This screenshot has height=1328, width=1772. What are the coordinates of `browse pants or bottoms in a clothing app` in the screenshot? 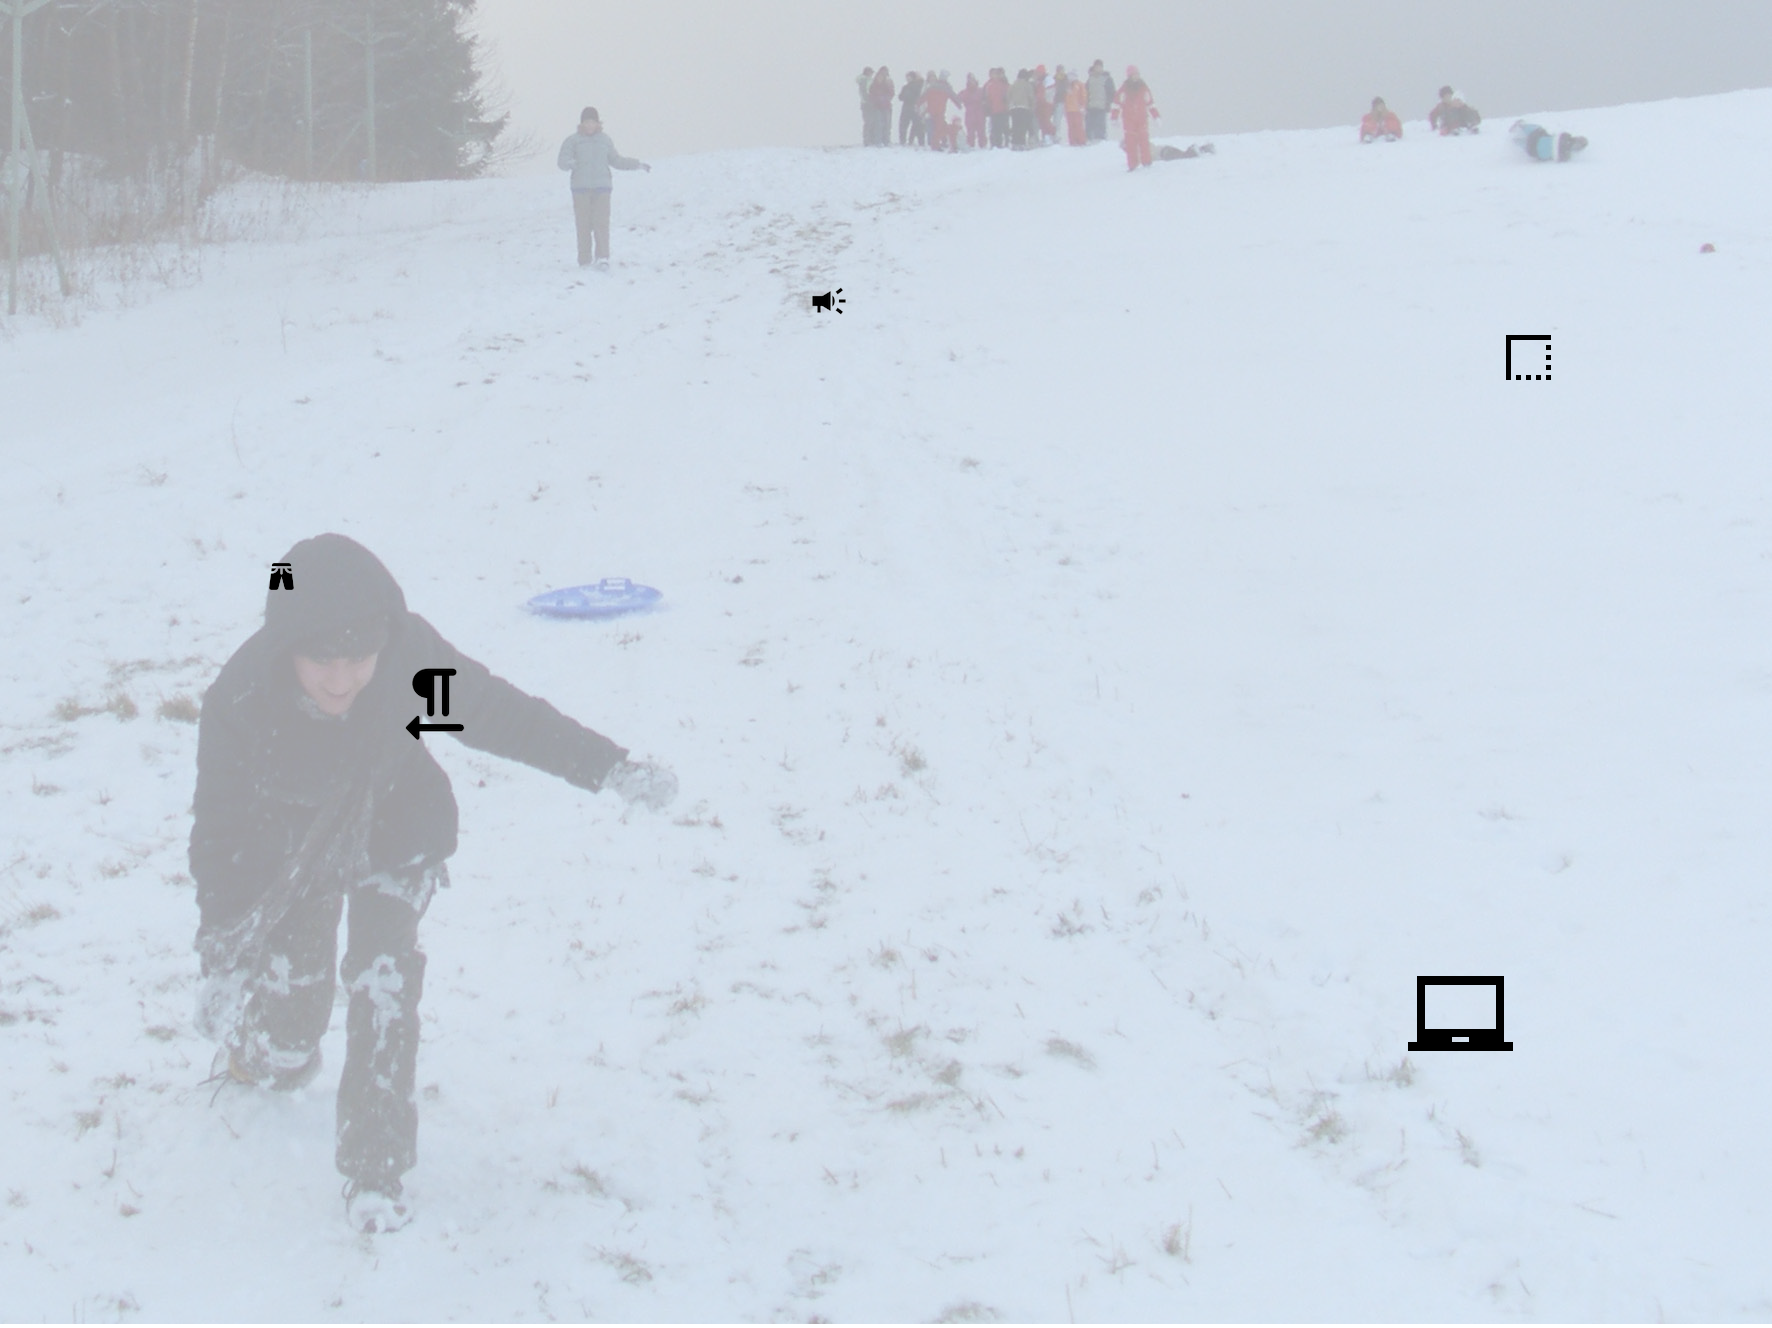 It's located at (281, 576).